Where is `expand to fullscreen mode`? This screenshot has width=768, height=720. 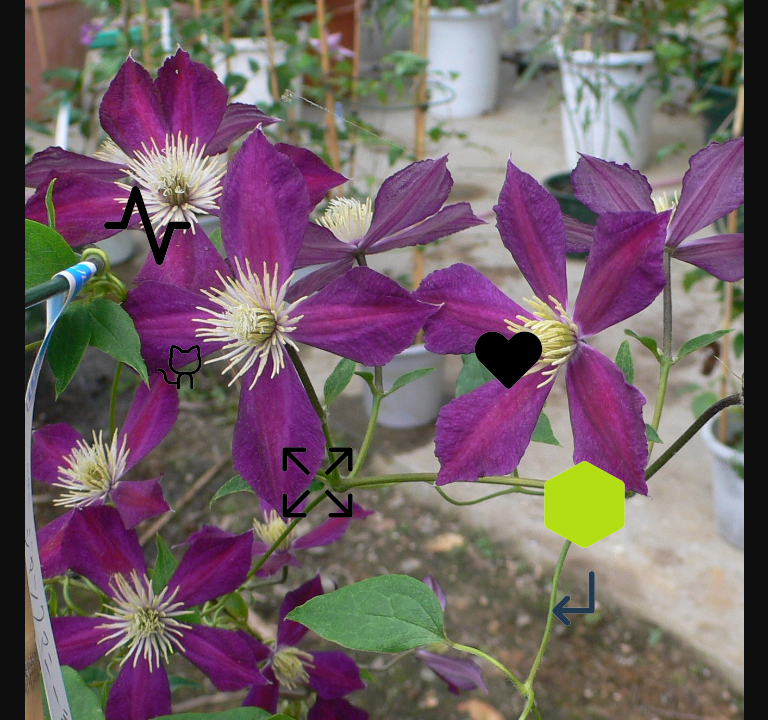 expand to fullscreen mode is located at coordinates (317, 482).